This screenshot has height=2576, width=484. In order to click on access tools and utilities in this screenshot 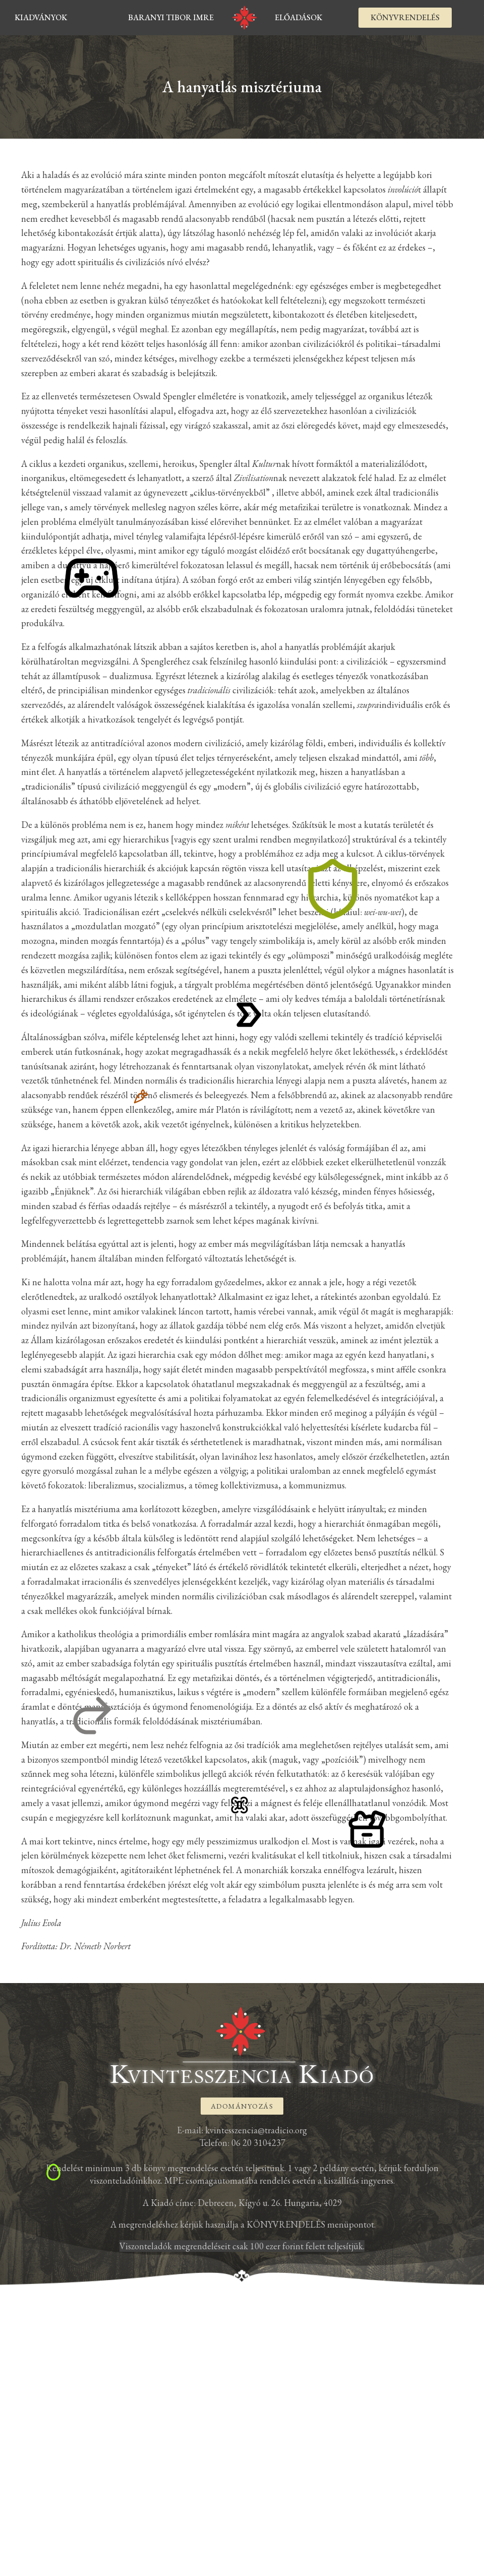, I will do `click(367, 1829)`.